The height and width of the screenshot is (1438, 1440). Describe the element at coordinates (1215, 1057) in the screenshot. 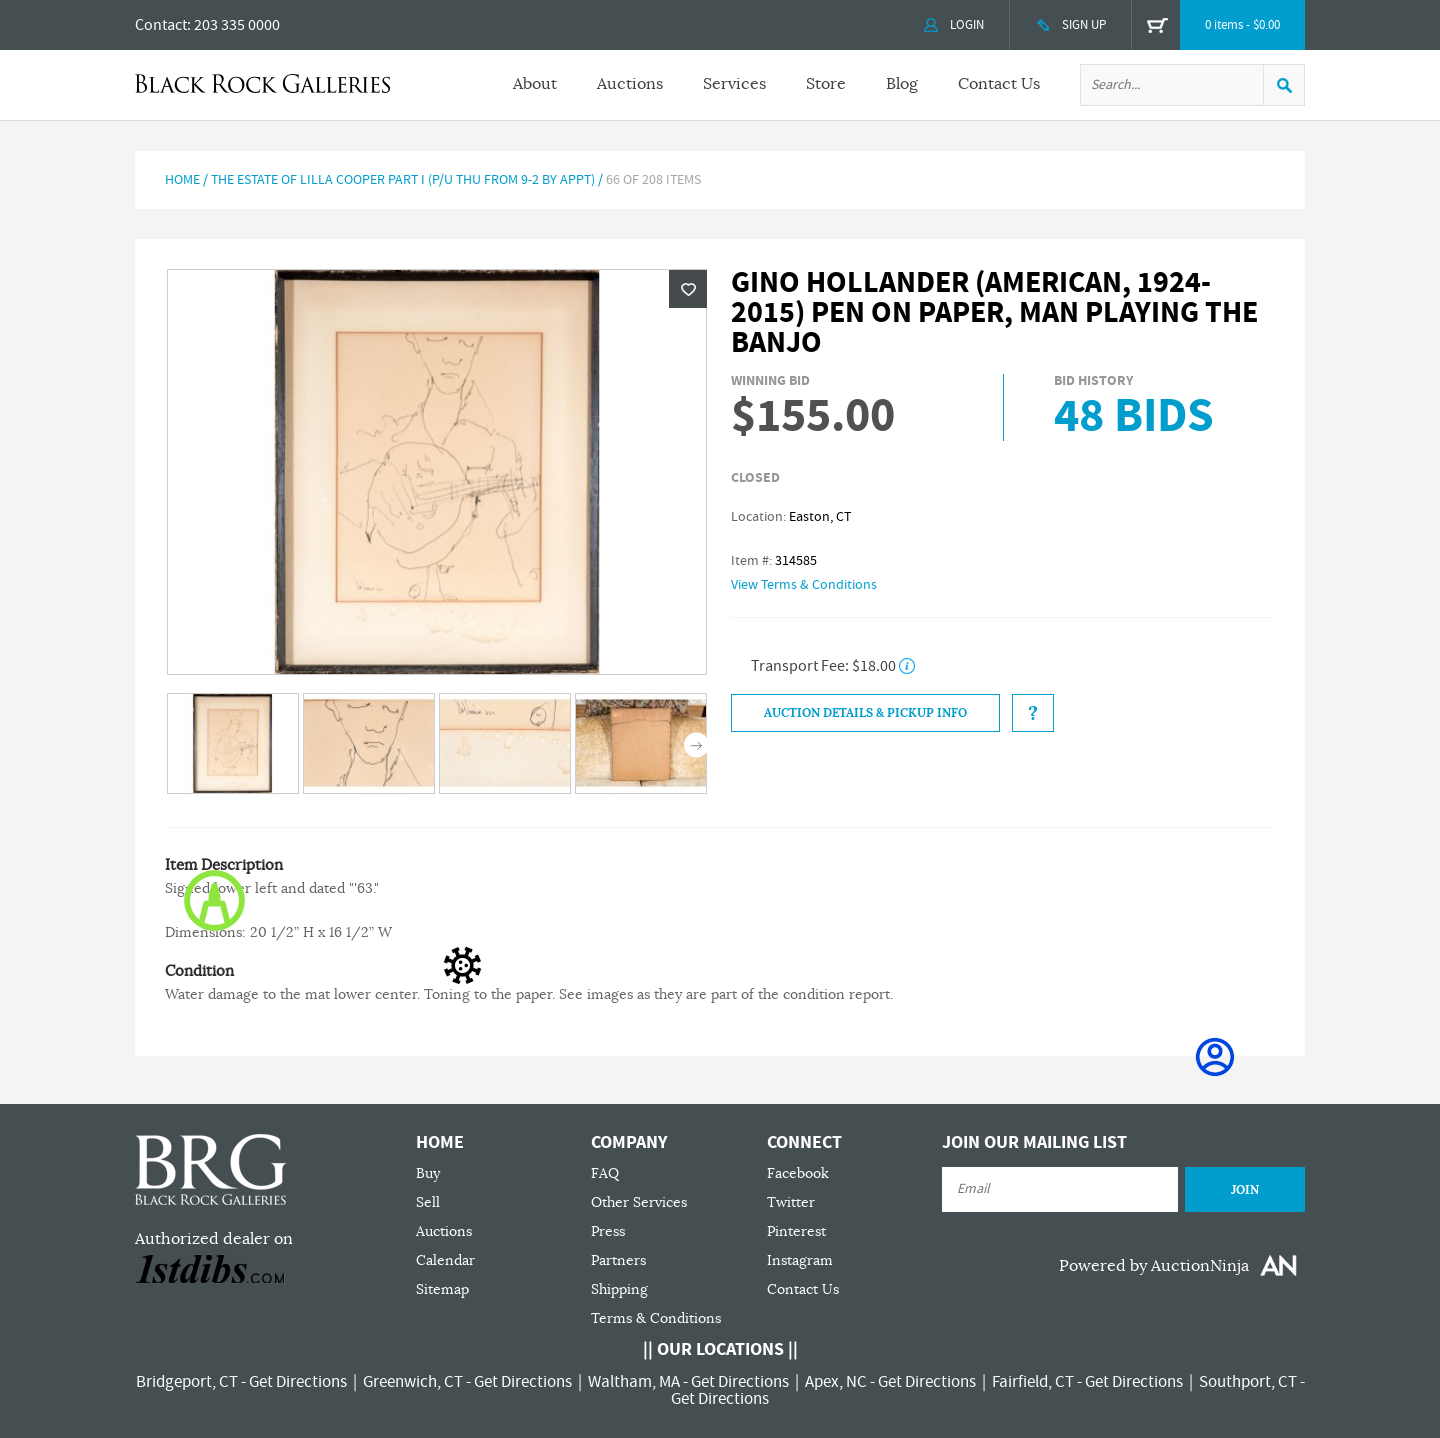

I see `access your account or profile settings` at that location.